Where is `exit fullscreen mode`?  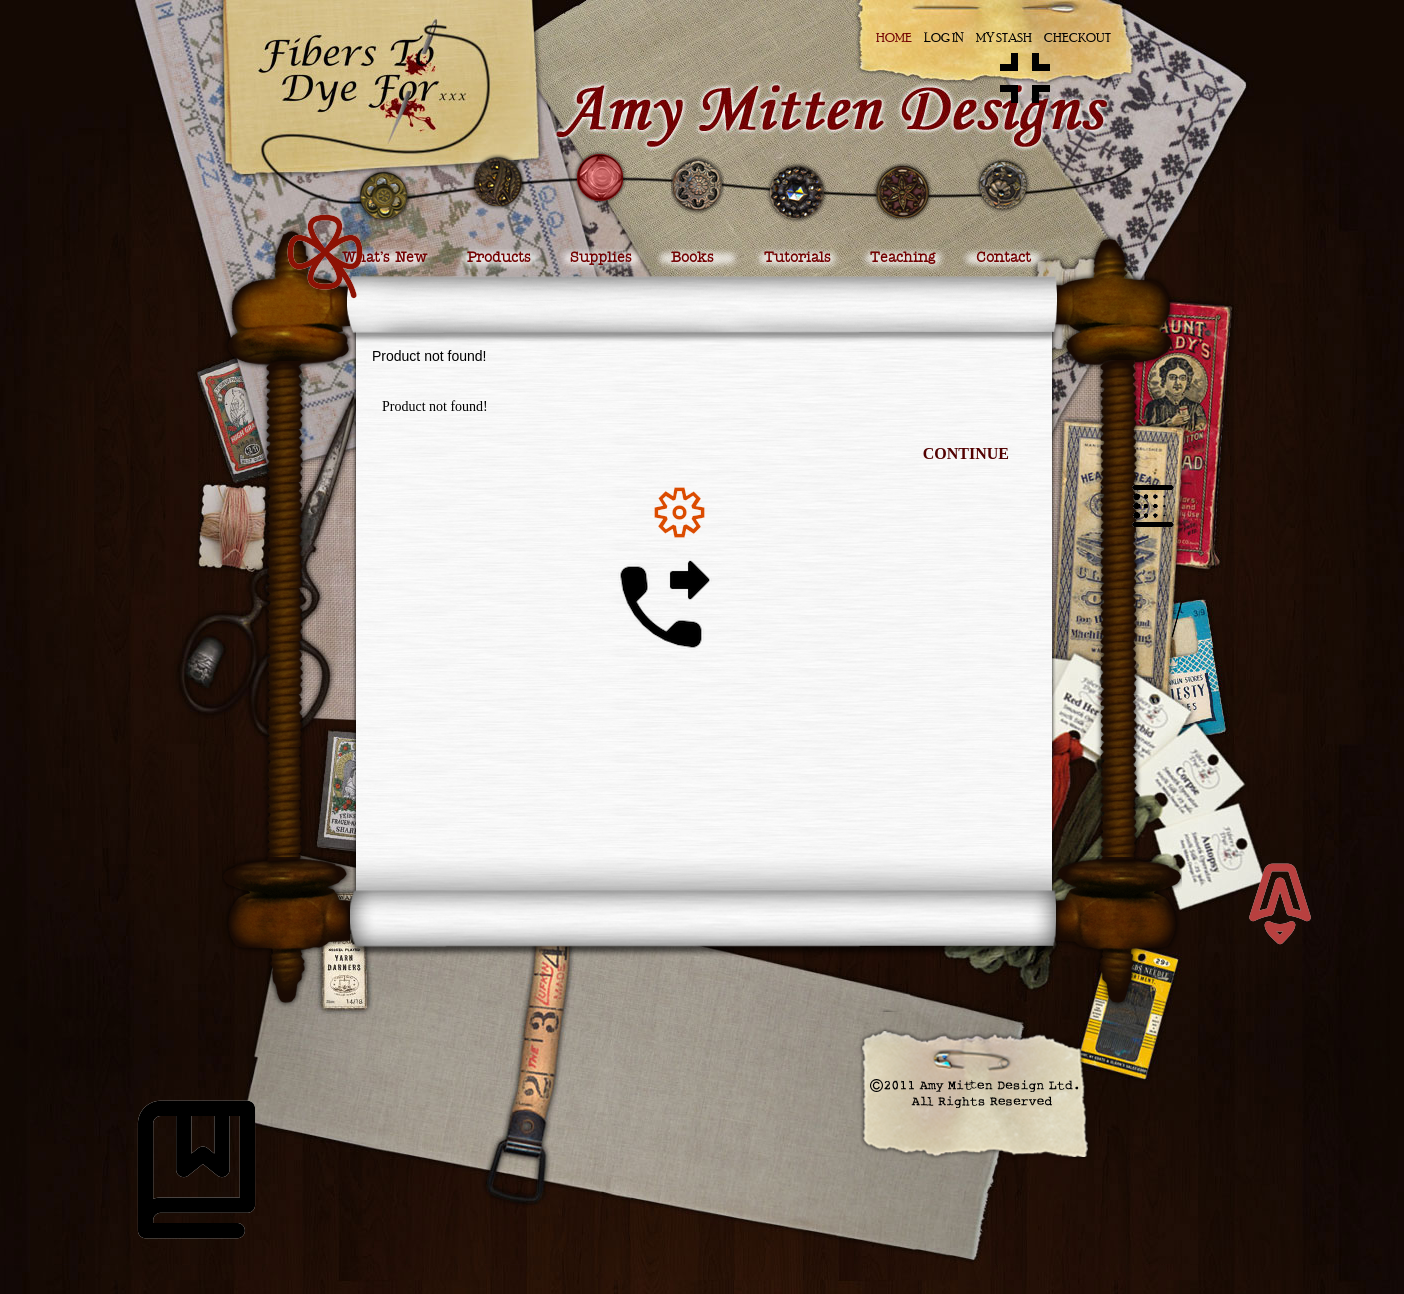 exit fullscreen mode is located at coordinates (1025, 78).